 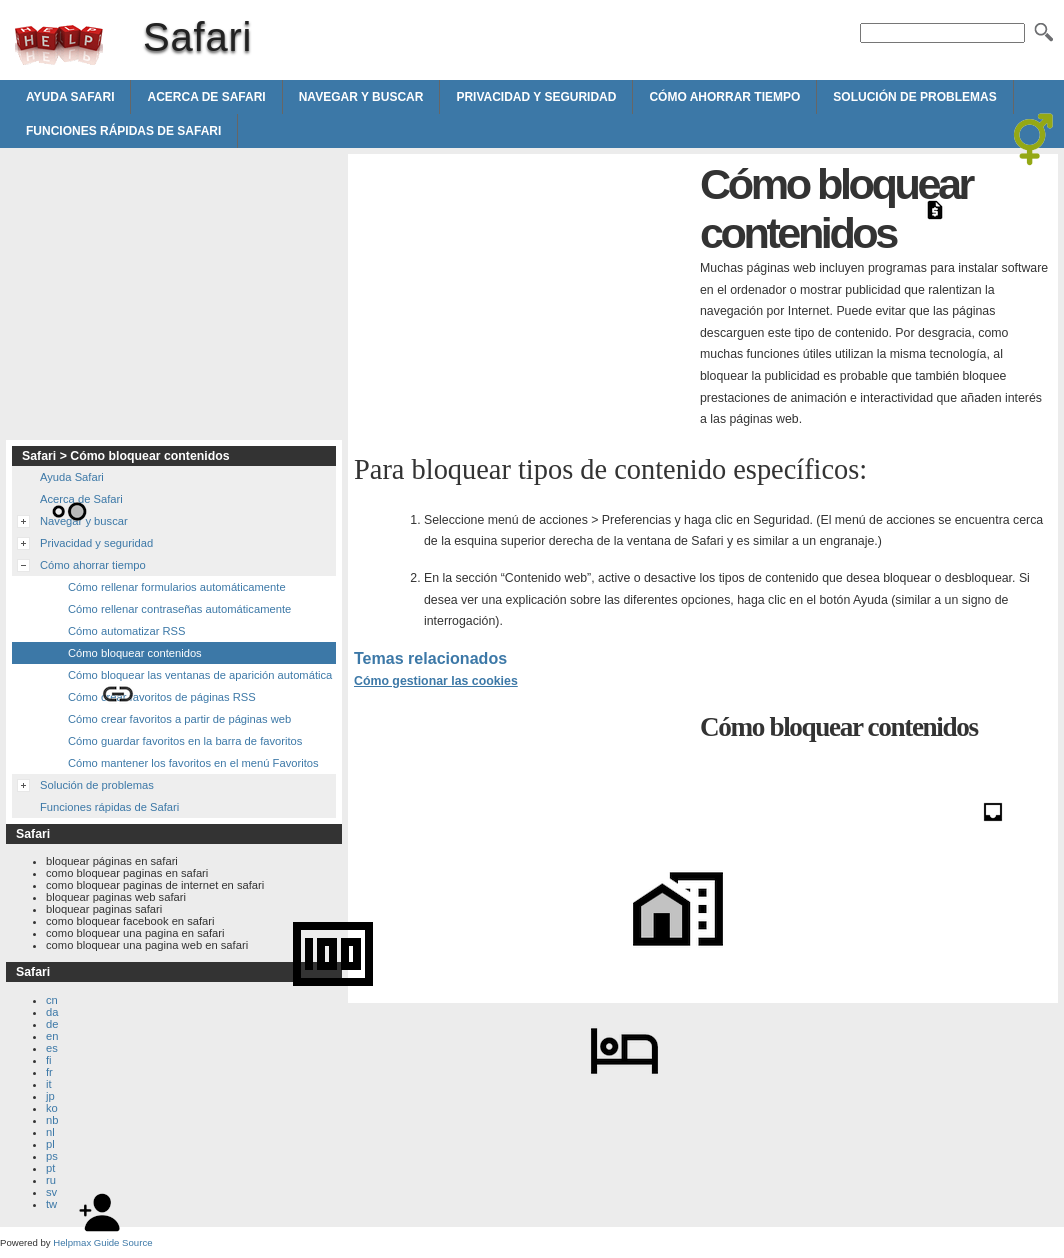 I want to click on switch between home and office work modes, so click(x=678, y=909).